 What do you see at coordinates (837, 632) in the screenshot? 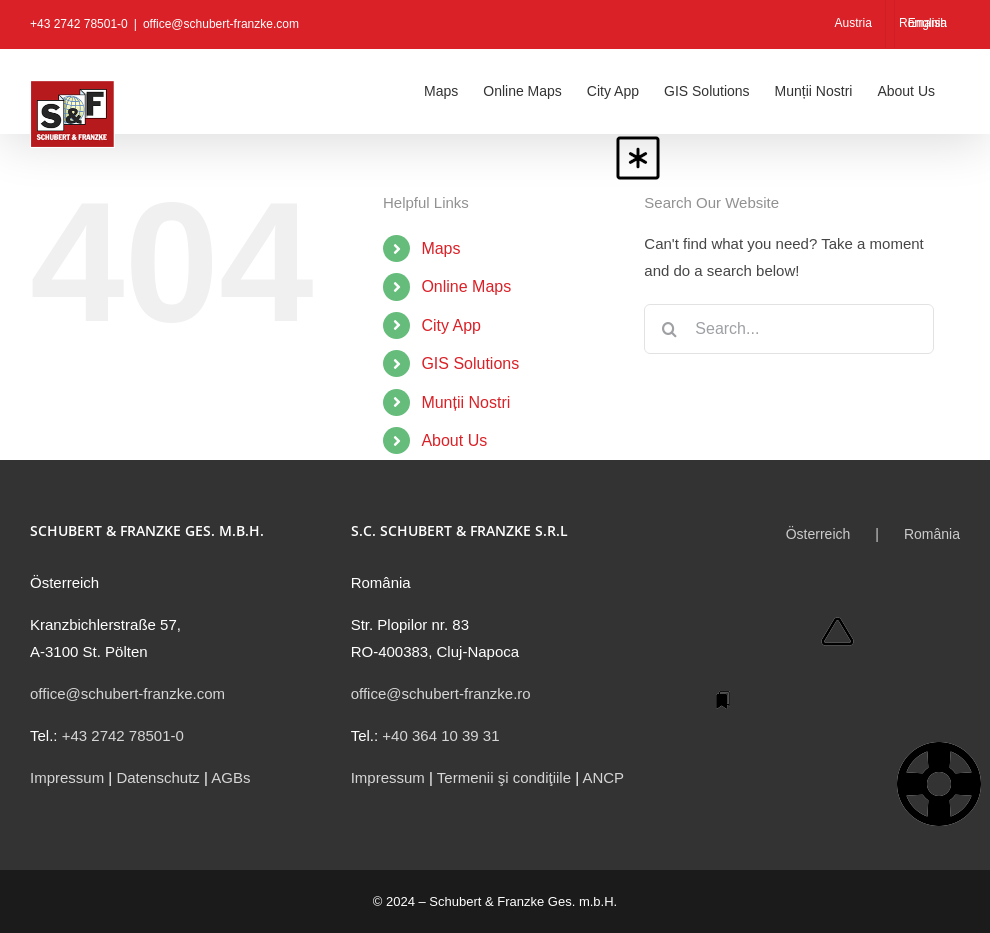
I see `warning or alert indicator` at bounding box center [837, 632].